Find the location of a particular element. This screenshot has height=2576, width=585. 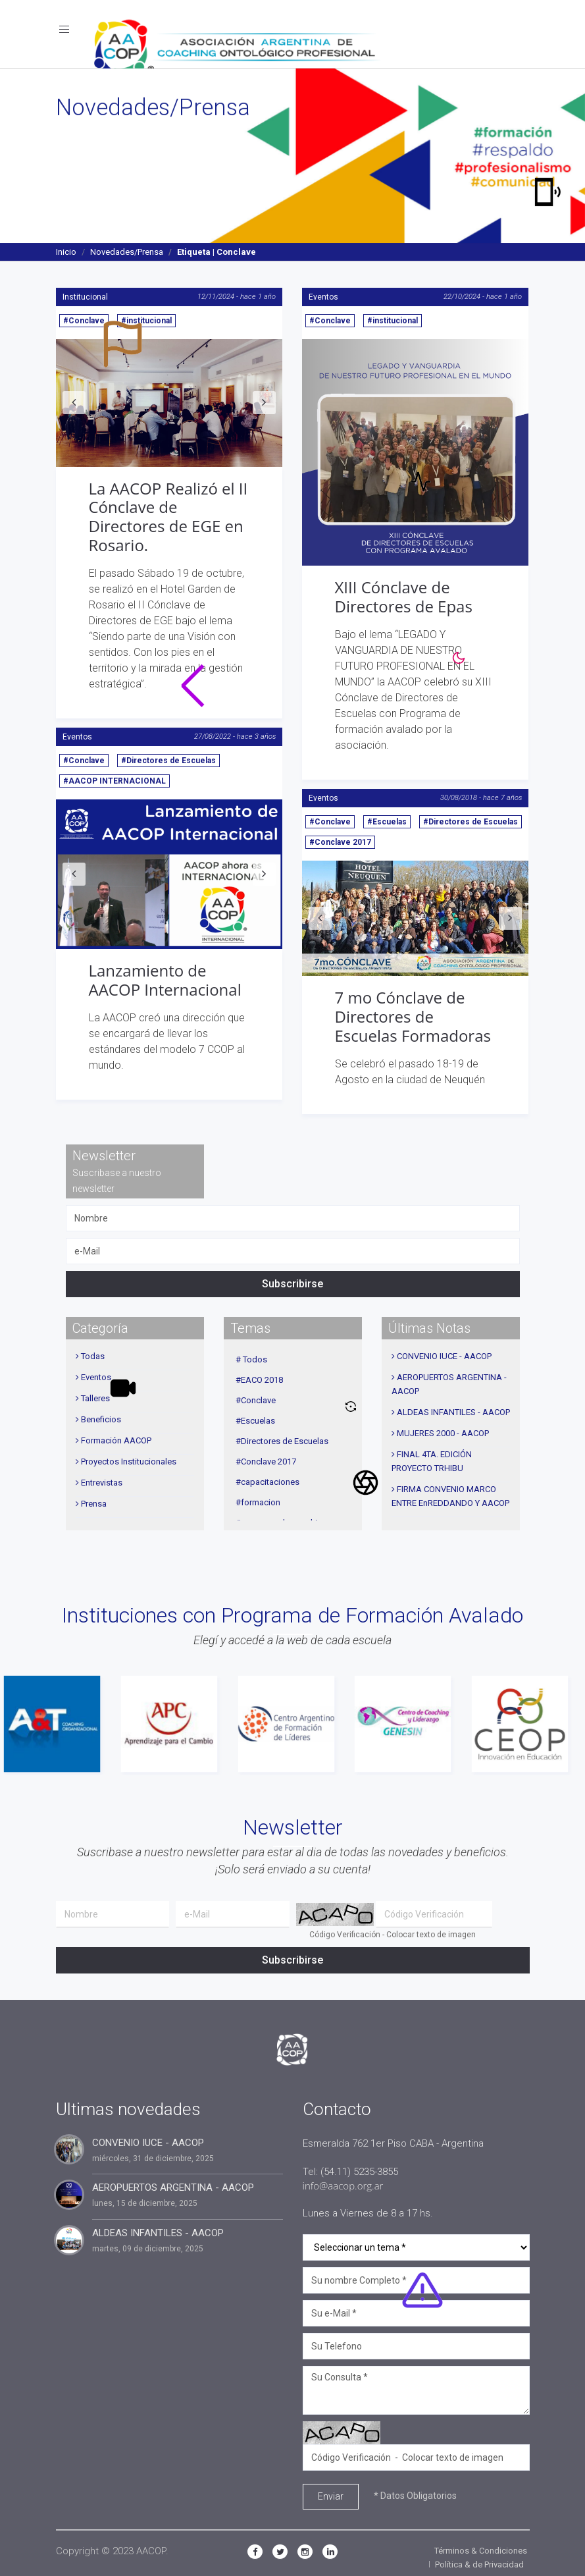

incoming call or notification on linked device is located at coordinates (547, 192).